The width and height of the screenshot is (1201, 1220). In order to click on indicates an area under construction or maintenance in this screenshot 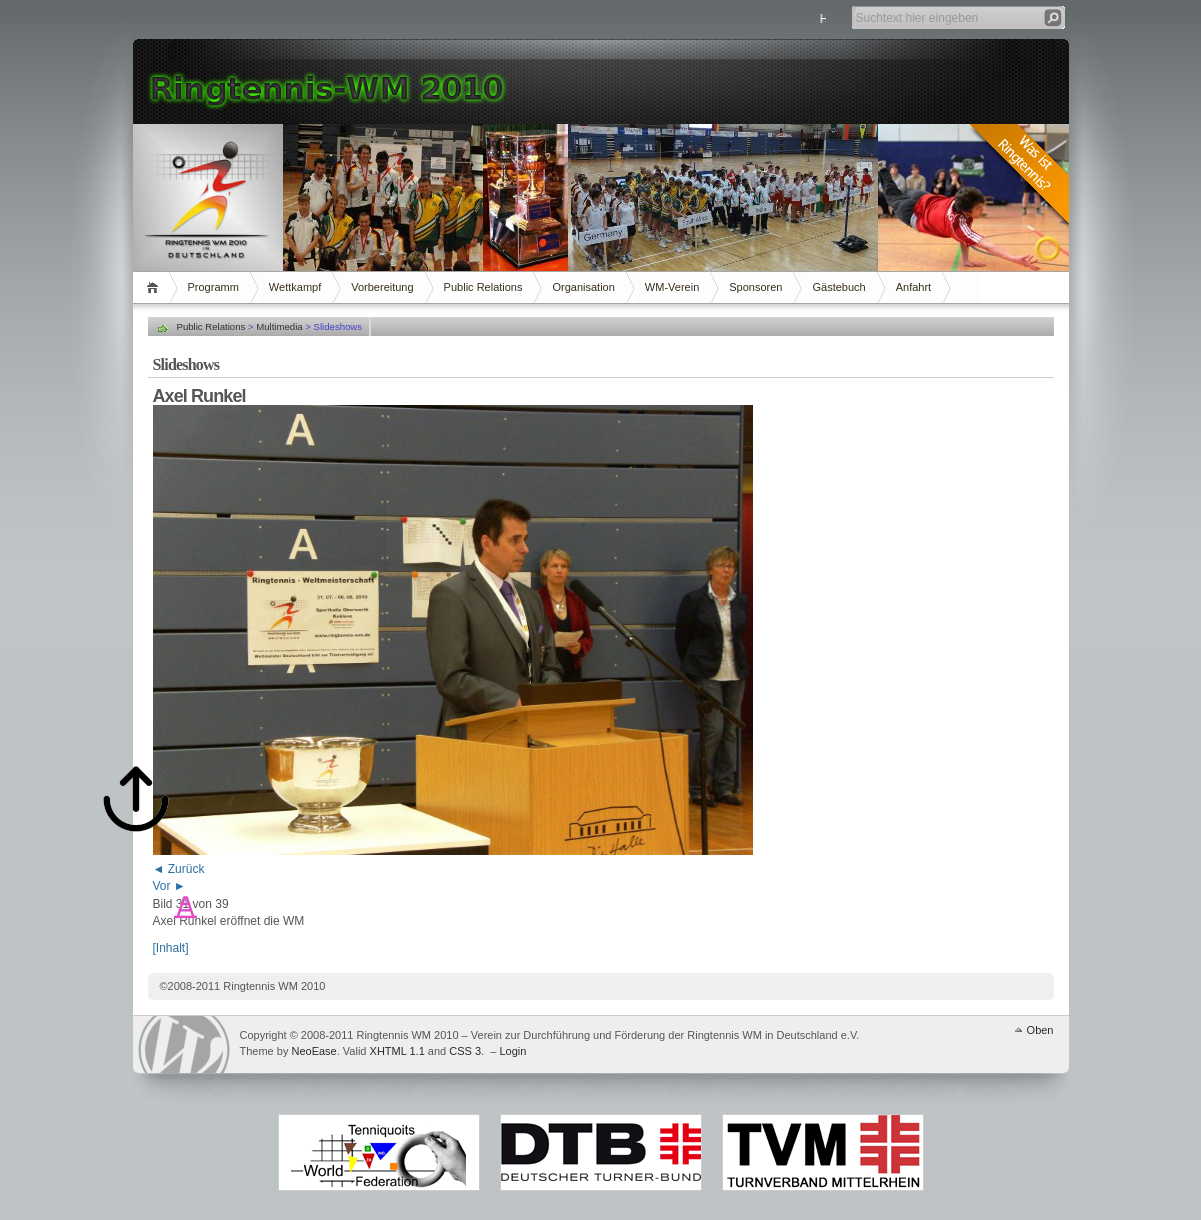, I will do `click(185, 906)`.